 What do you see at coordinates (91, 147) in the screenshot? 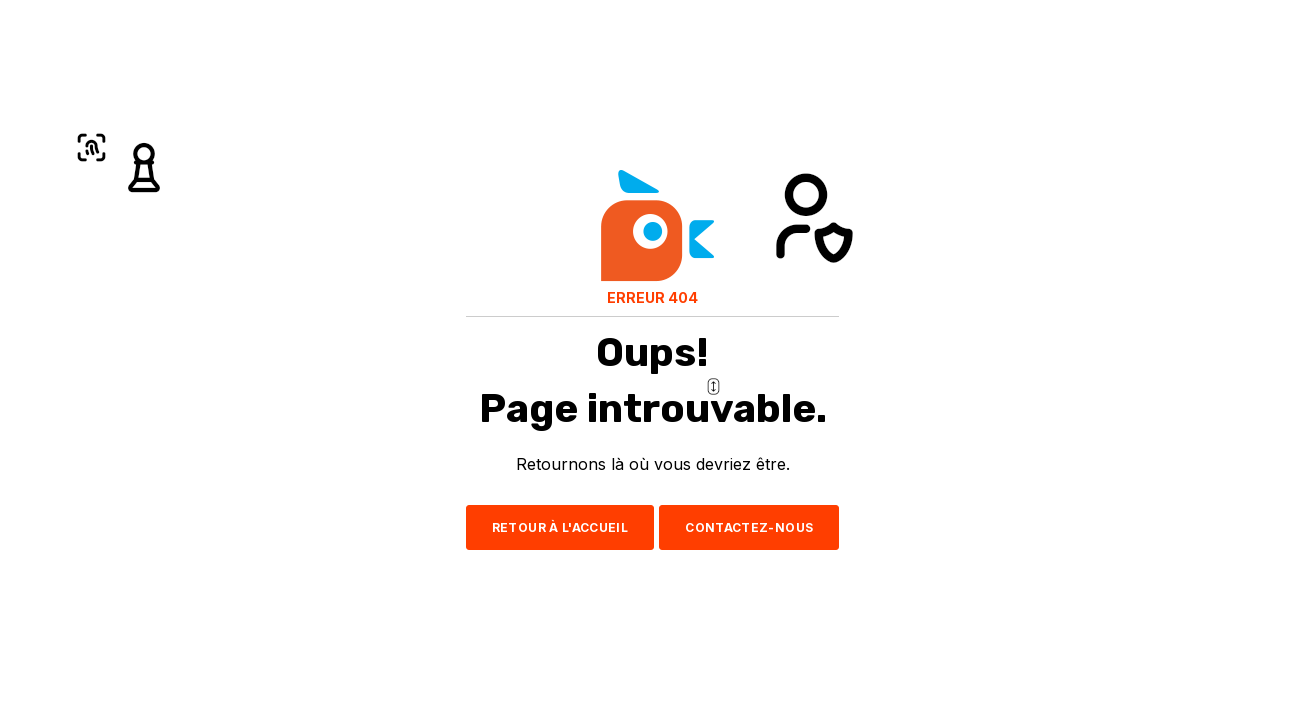
I see `authenticate with fingerprint` at bounding box center [91, 147].